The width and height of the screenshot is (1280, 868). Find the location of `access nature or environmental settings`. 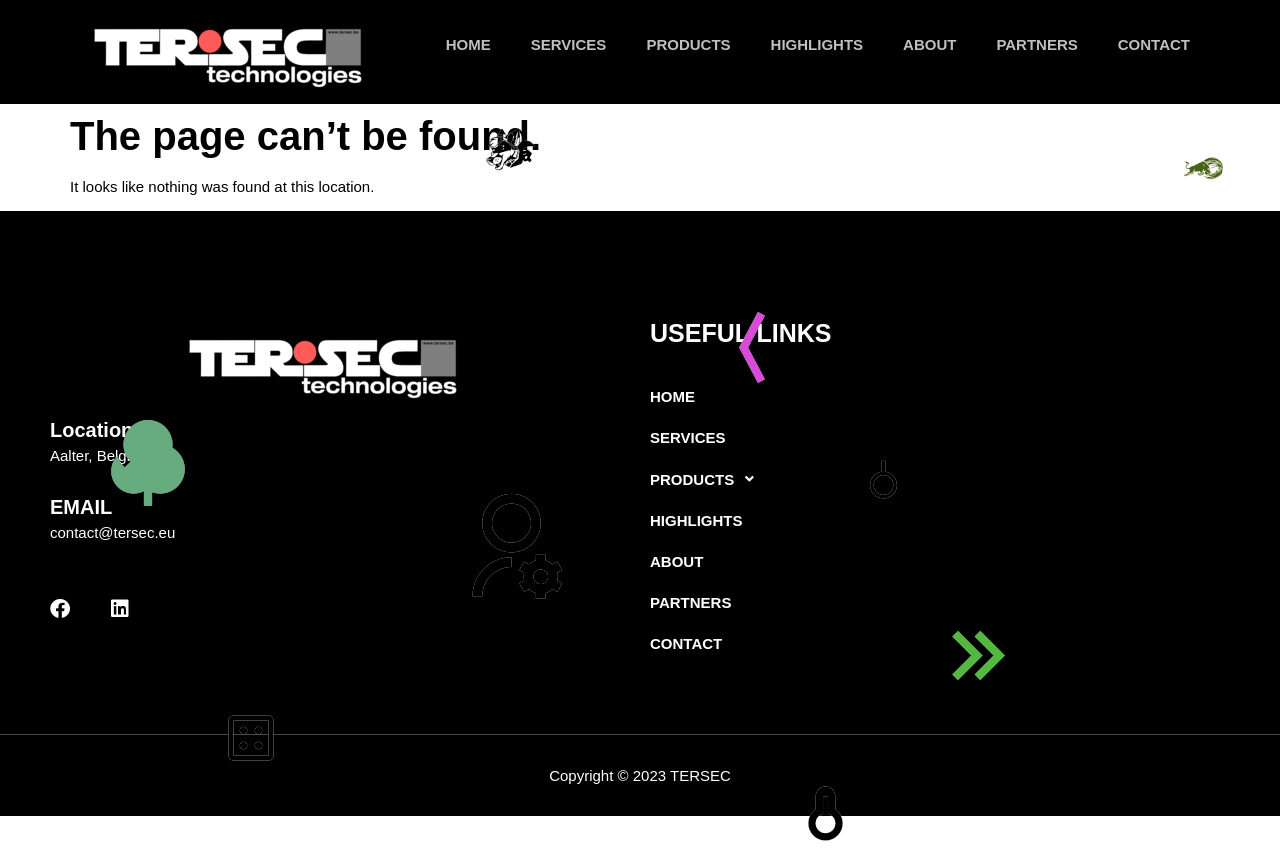

access nature or environmental settings is located at coordinates (148, 465).